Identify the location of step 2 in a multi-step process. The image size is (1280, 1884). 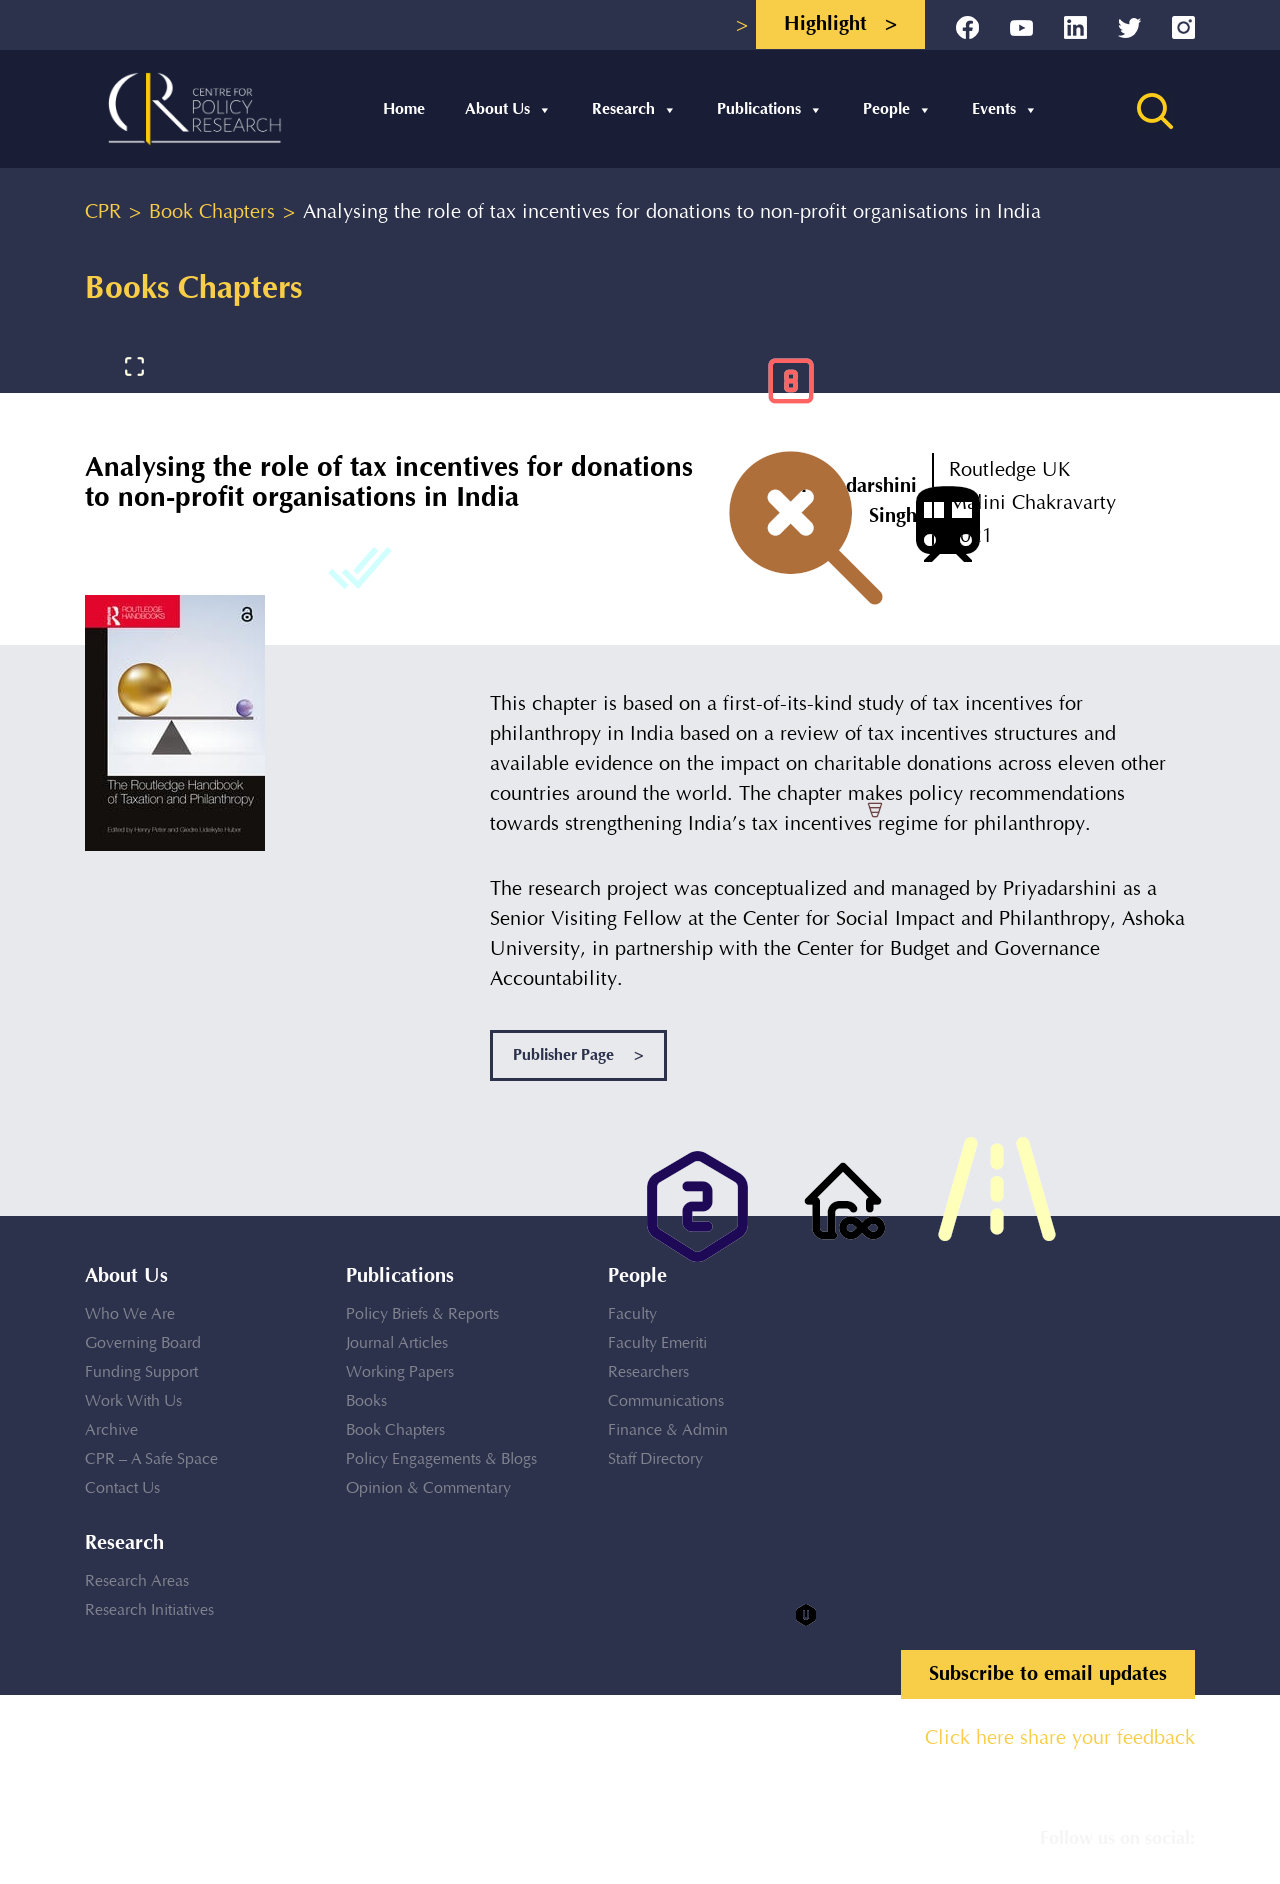
(697, 1206).